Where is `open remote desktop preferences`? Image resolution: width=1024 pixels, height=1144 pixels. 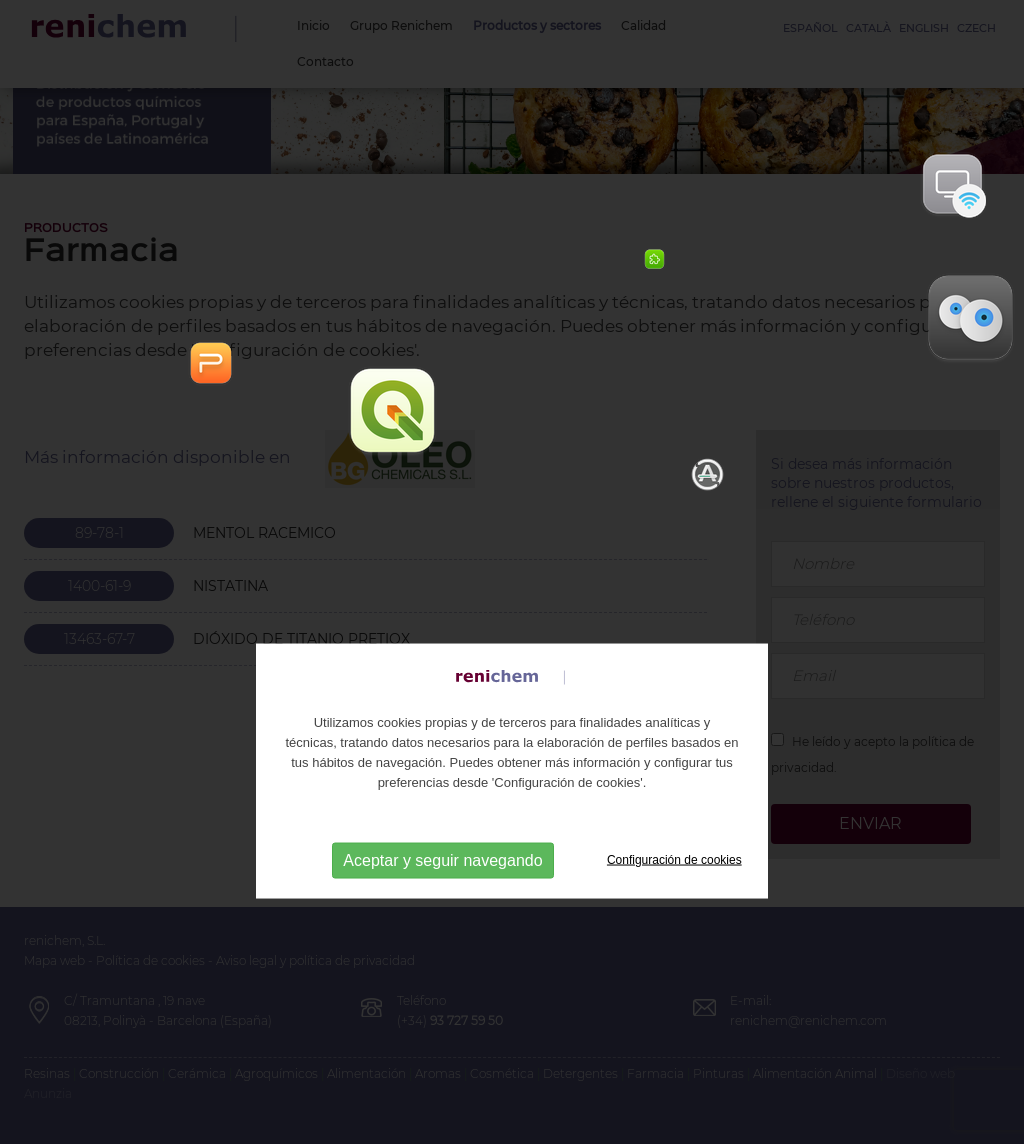
open remote desktop preferences is located at coordinates (953, 185).